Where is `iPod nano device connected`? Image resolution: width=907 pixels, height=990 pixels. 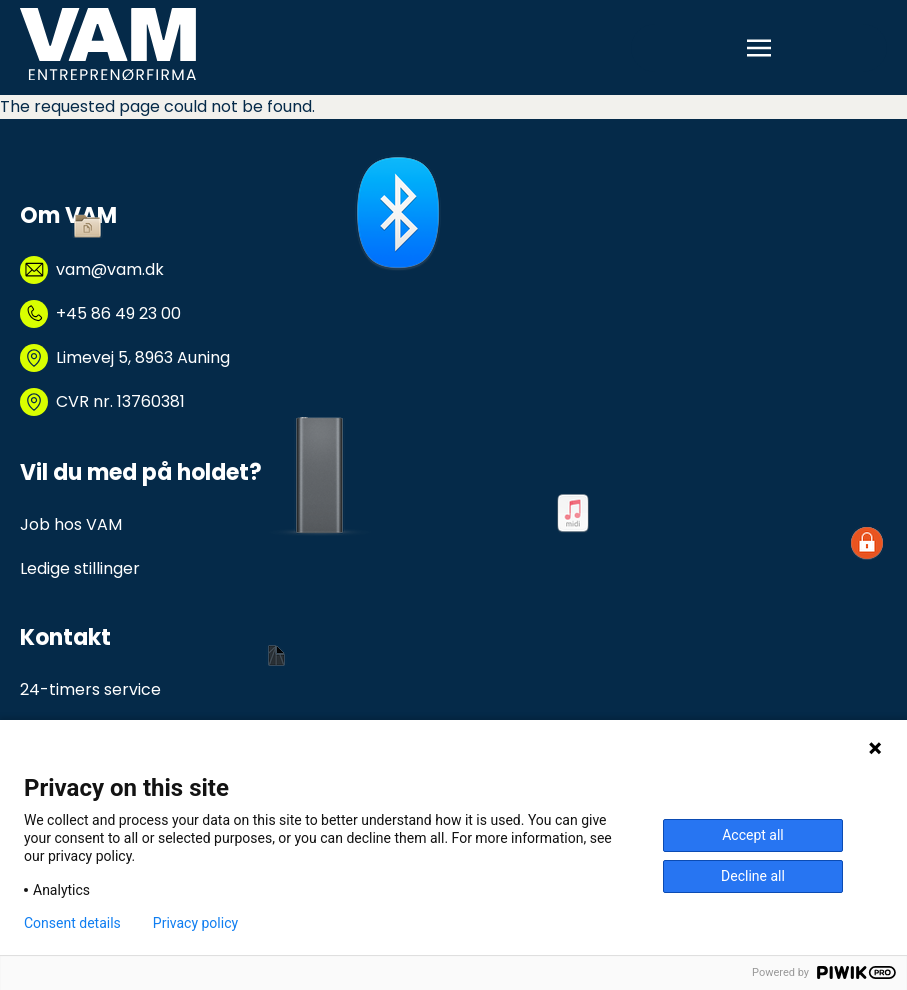
iPod nano device connected is located at coordinates (319, 477).